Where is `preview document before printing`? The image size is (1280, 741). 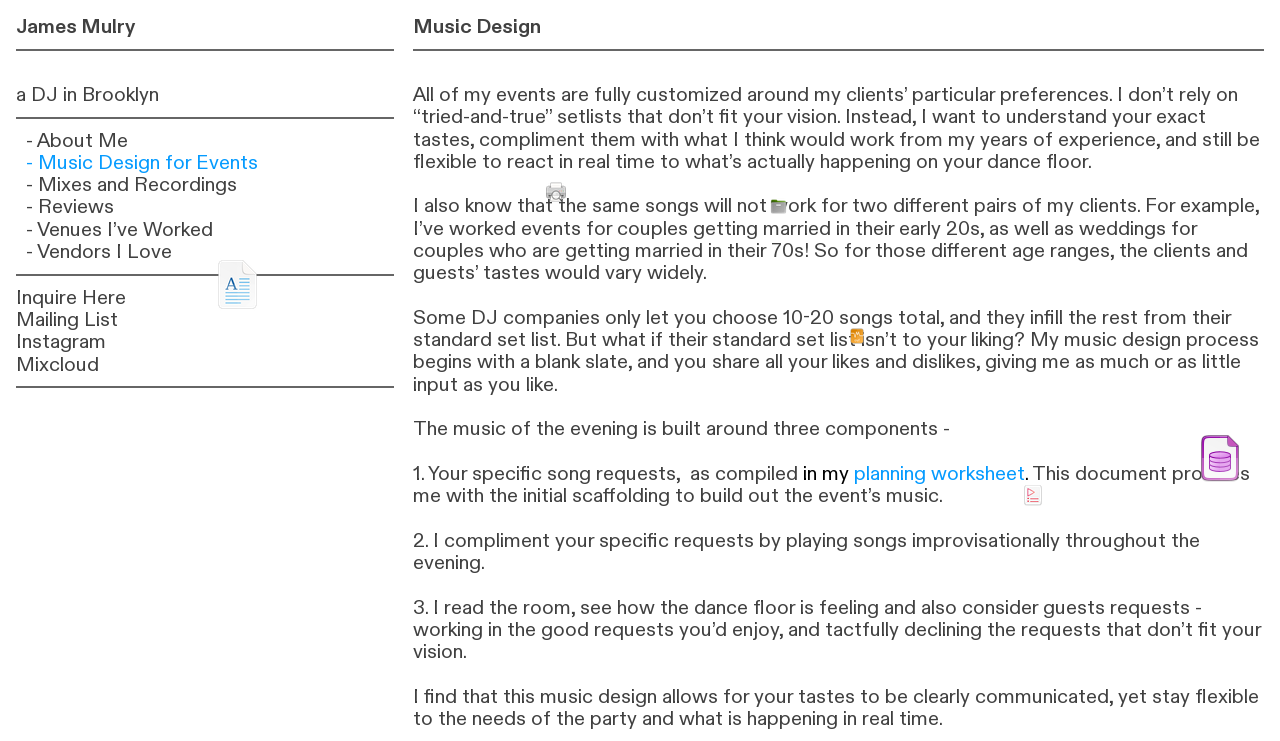 preview document before printing is located at coordinates (556, 192).